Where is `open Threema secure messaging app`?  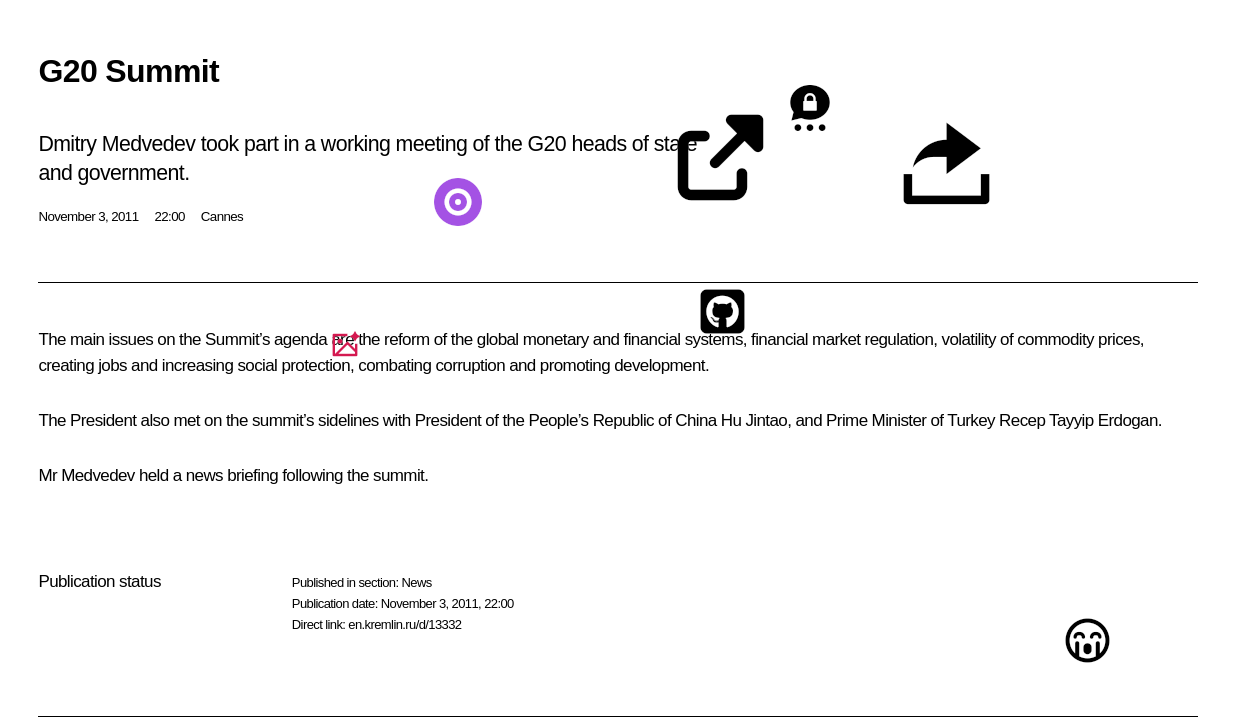 open Threema secure messaging app is located at coordinates (810, 108).